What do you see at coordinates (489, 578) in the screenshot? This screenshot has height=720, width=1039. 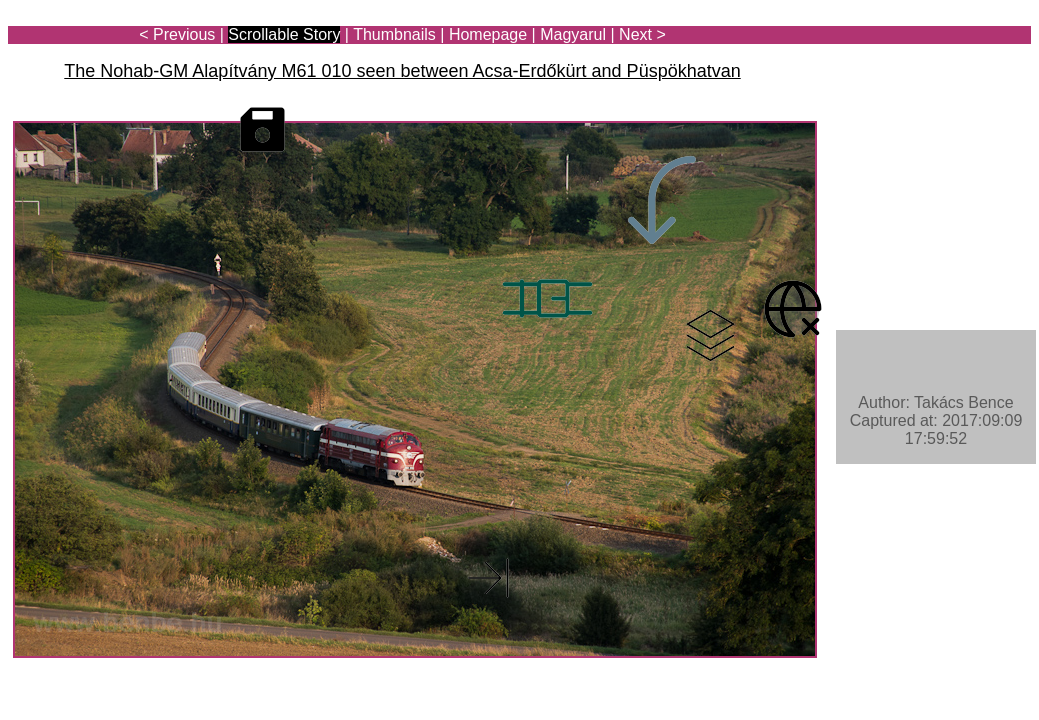 I see `go to end or last item` at bounding box center [489, 578].